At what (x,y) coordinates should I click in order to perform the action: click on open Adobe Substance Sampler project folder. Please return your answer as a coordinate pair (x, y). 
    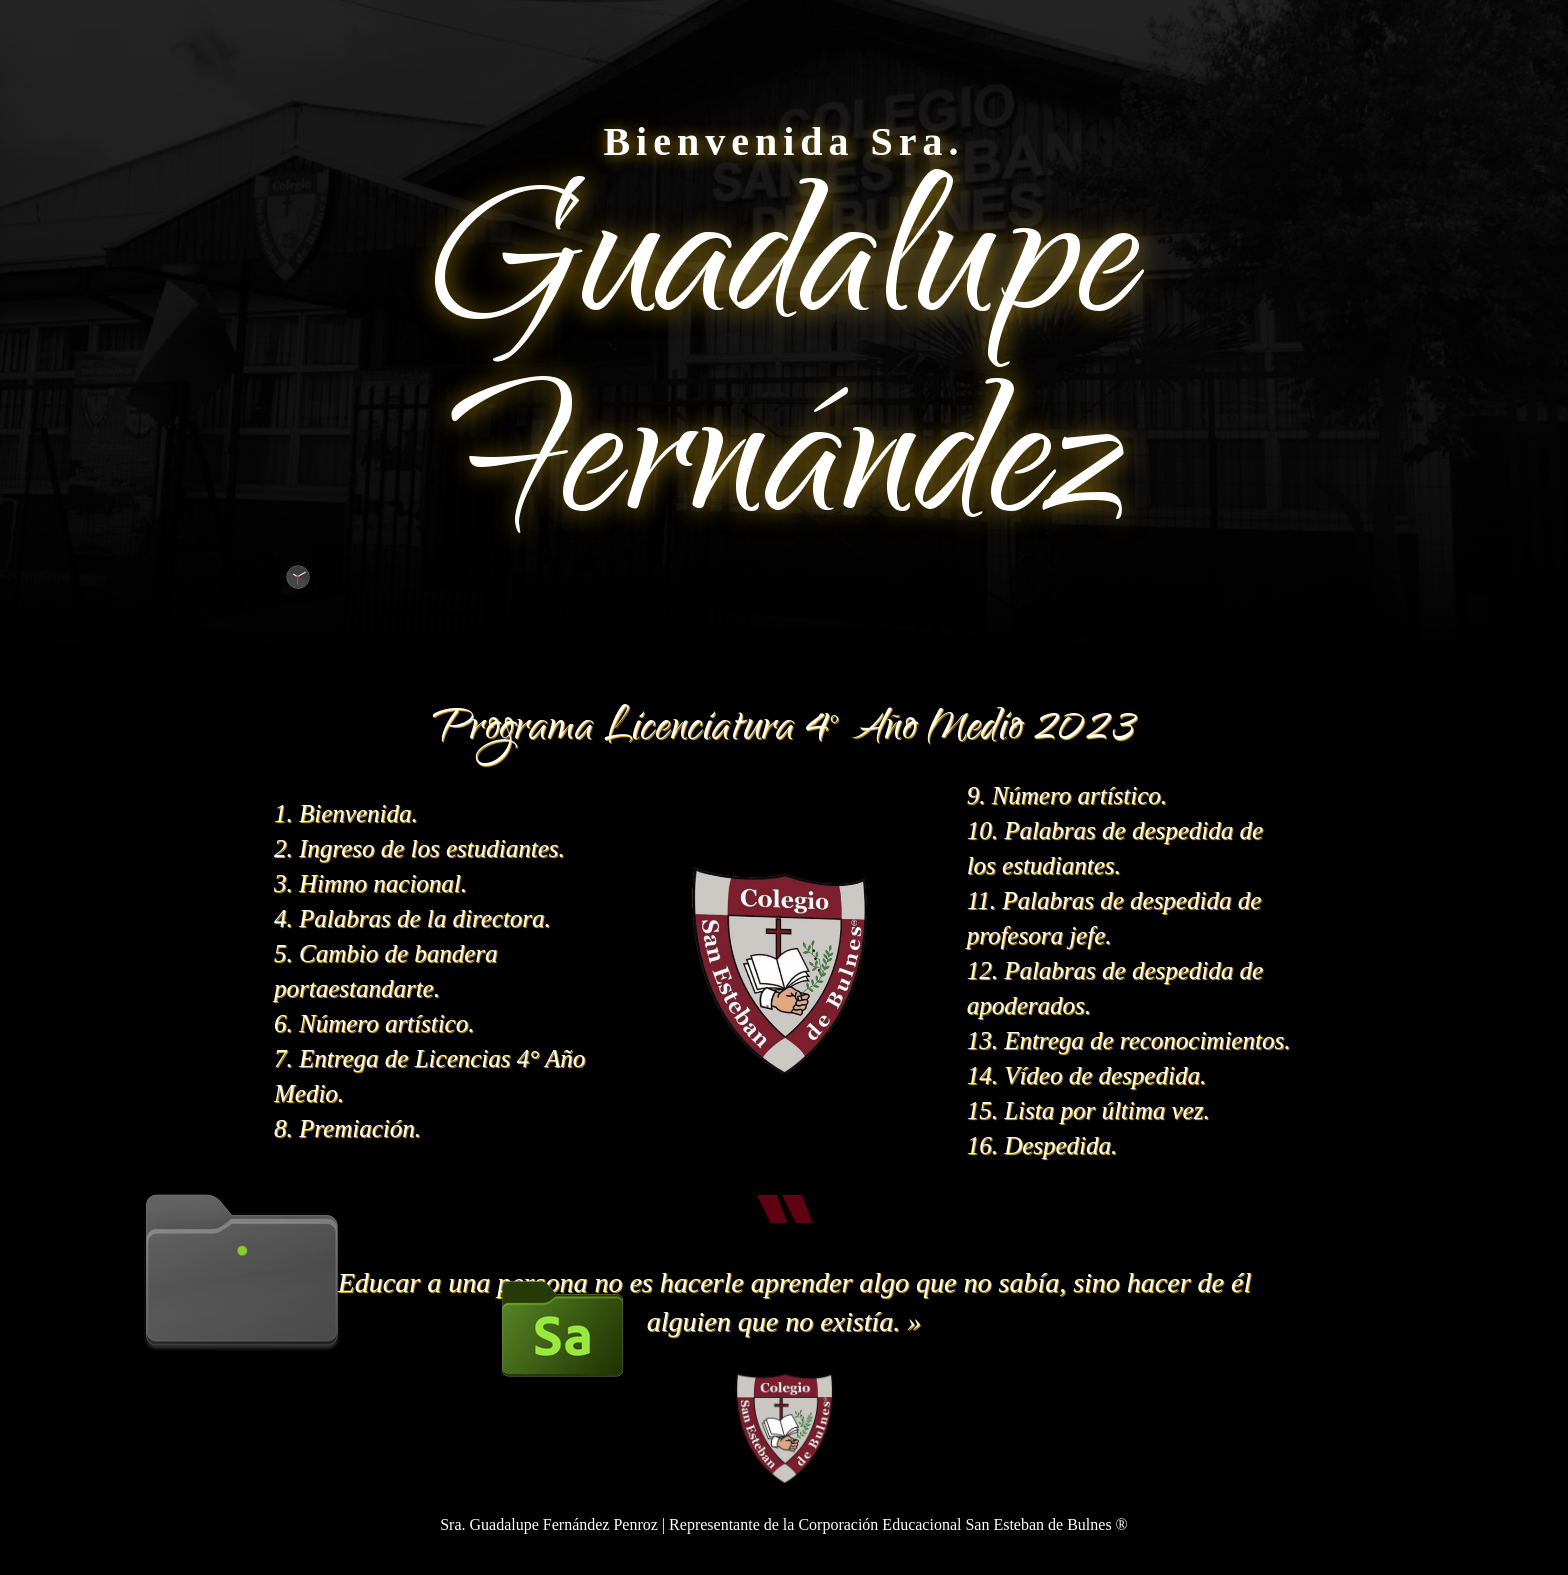
    Looking at the image, I should click on (562, 1332).